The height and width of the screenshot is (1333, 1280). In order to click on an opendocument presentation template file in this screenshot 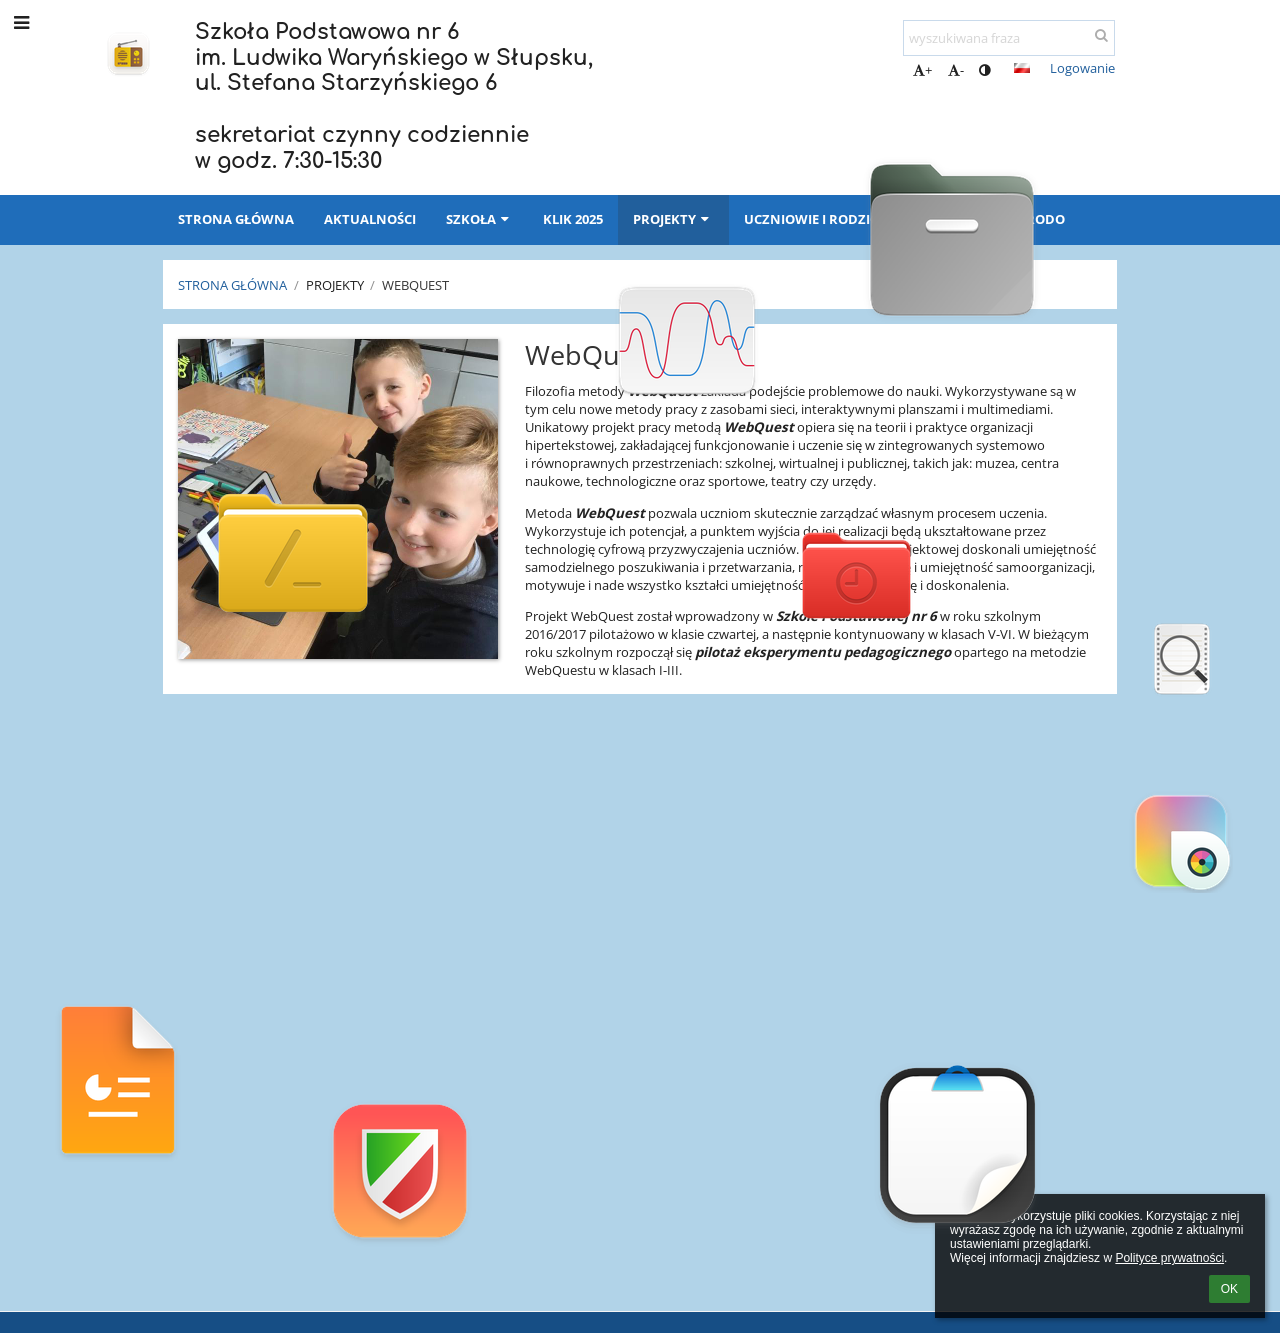, I will do `click(118, 1083)`.